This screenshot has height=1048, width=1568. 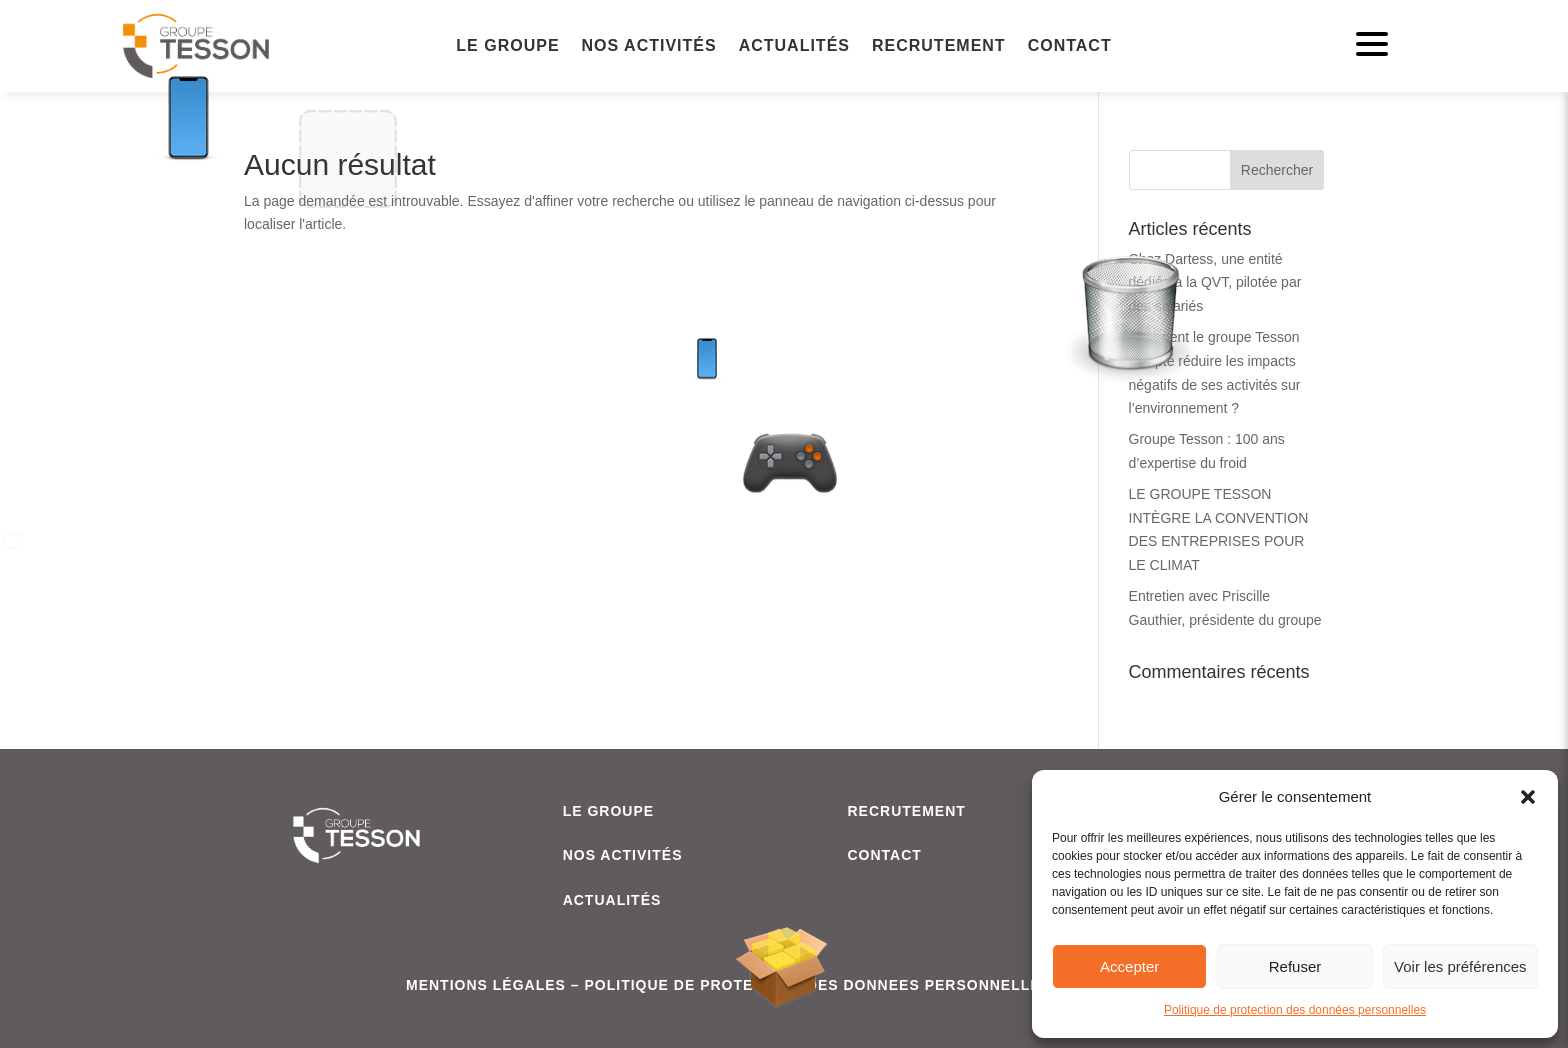 What do you see at coordinates (783, 966) in the screenshot?
I see `install a software package bundle` at bounding box center [783, 966].